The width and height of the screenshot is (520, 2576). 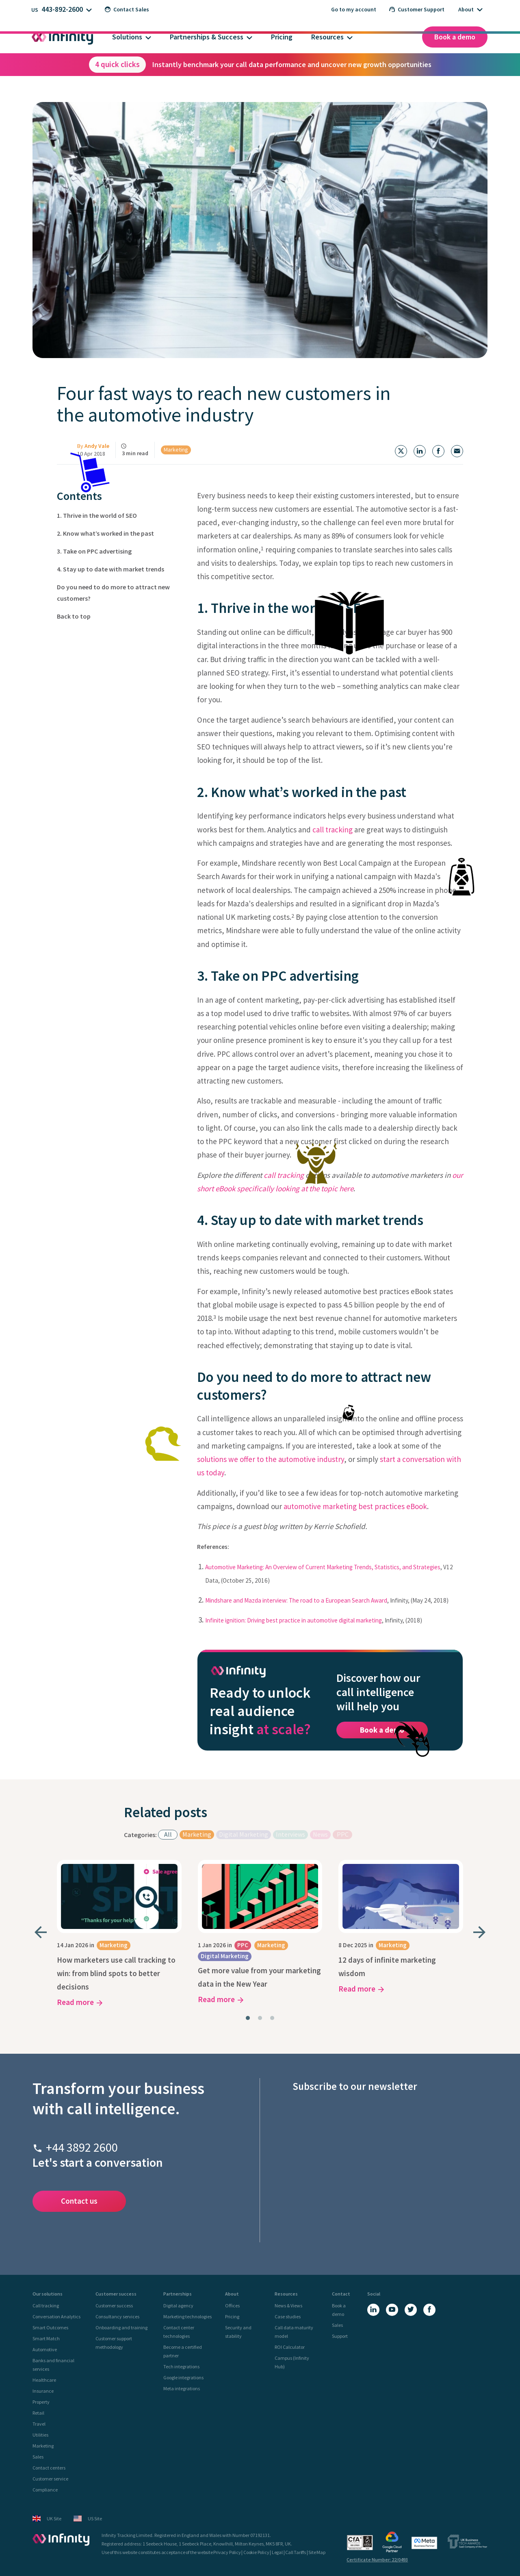 I want to click on toggle light or dark mode, so click(x=462, y=877).